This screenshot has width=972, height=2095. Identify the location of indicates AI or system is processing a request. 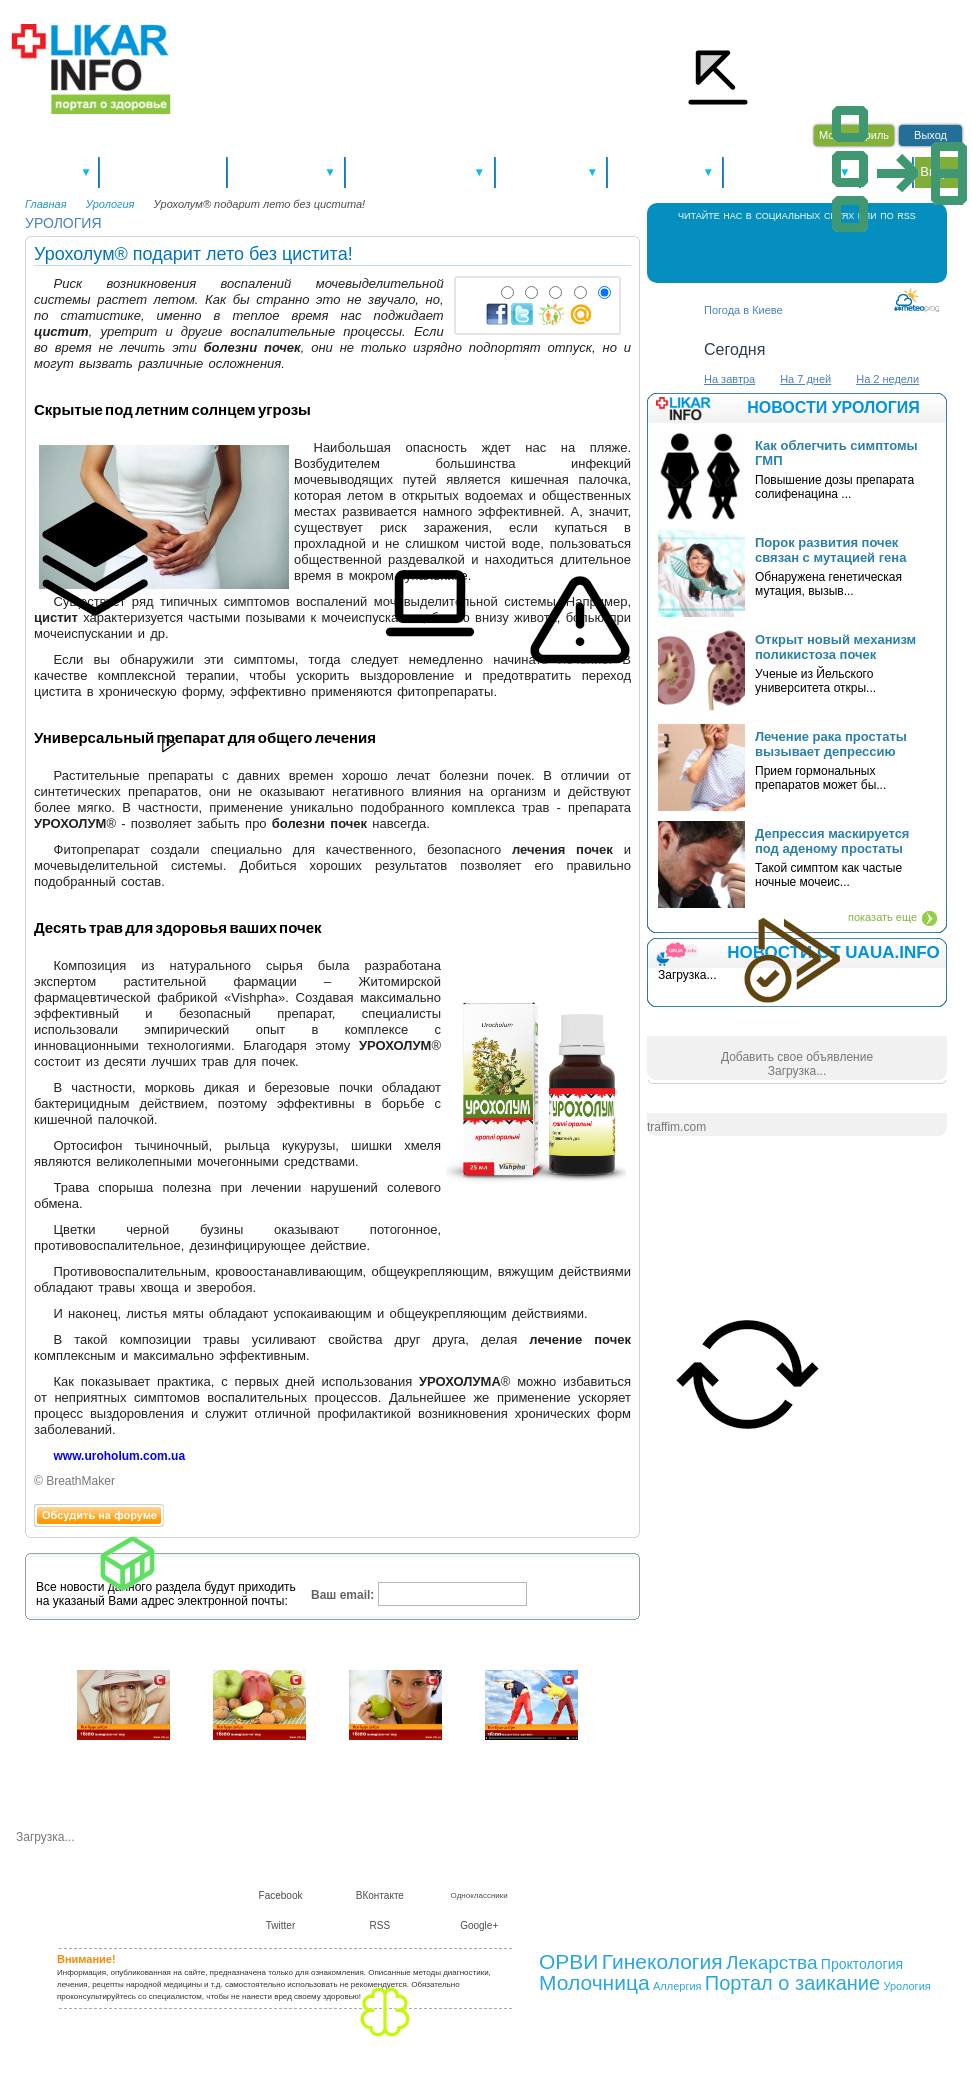
(385, 2012).